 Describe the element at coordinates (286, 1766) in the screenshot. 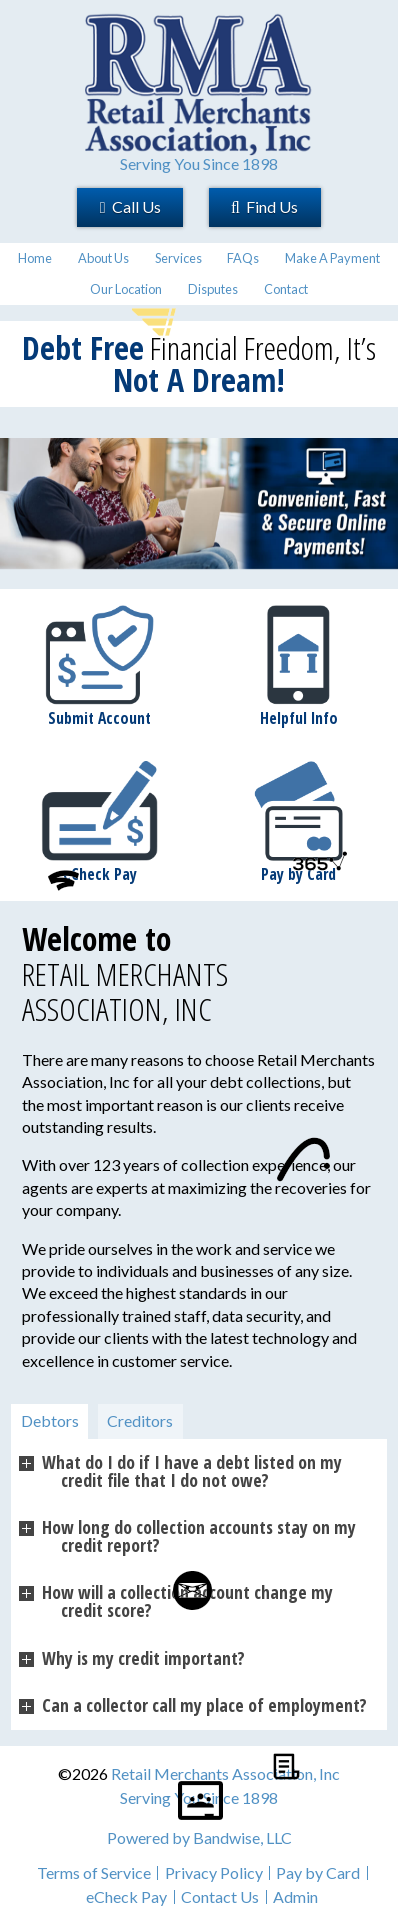

I see `view document list or file directory` at that location.